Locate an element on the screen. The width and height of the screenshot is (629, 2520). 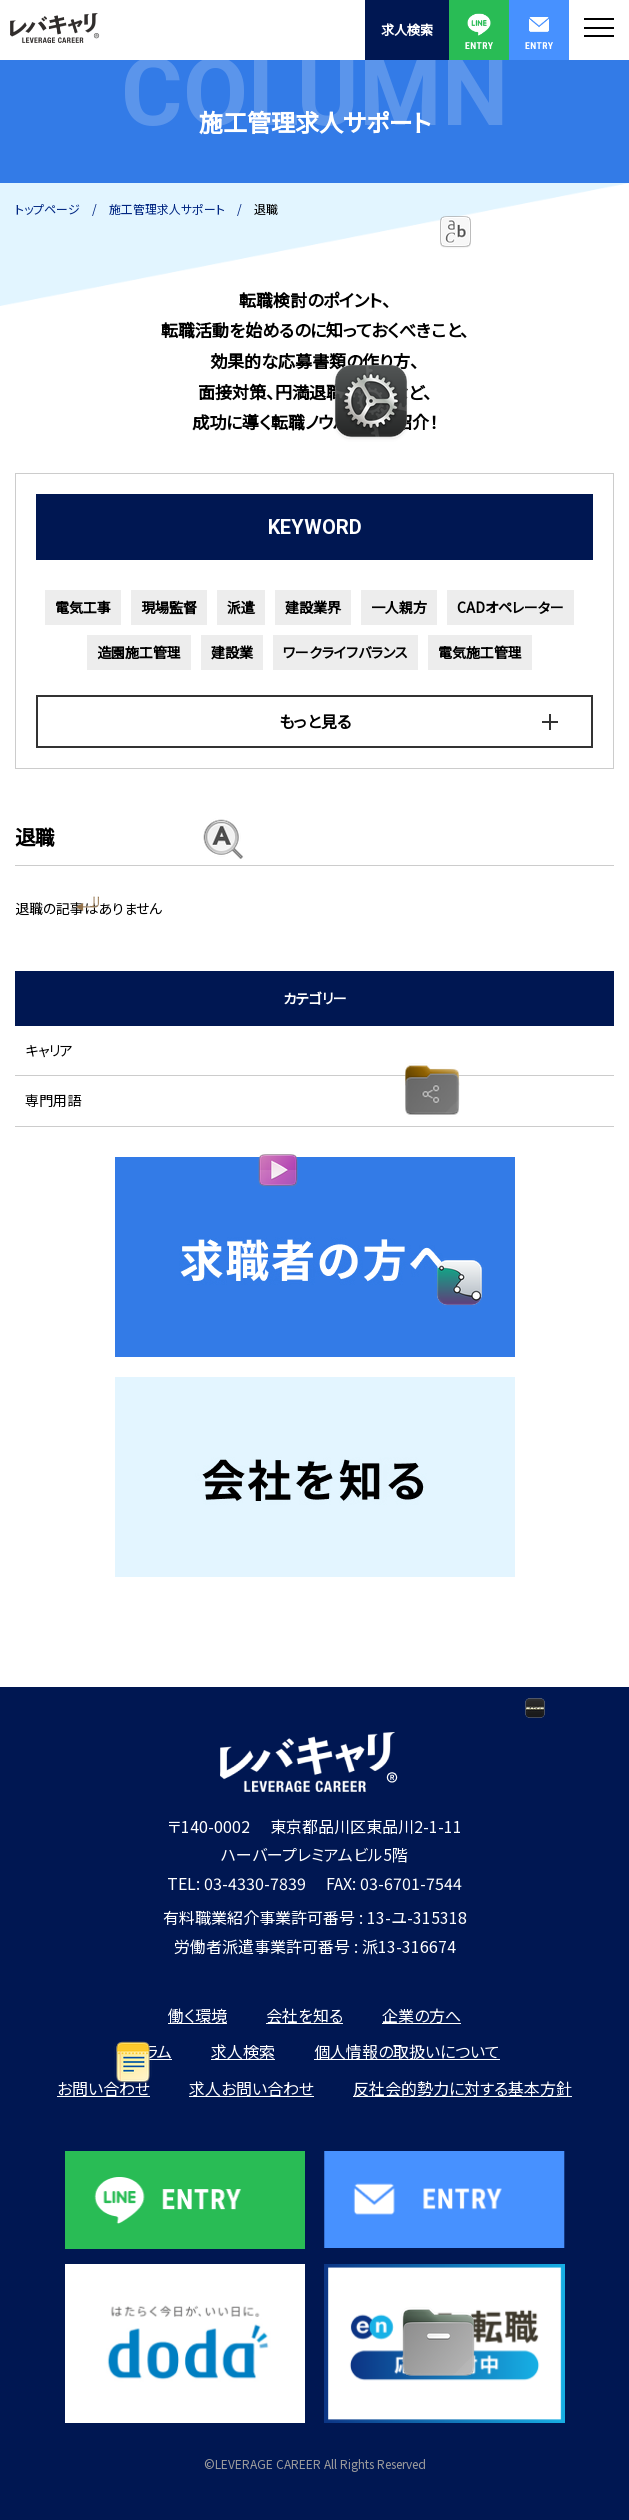
reply to all recipients of an email is located at coordinates (87, 902).